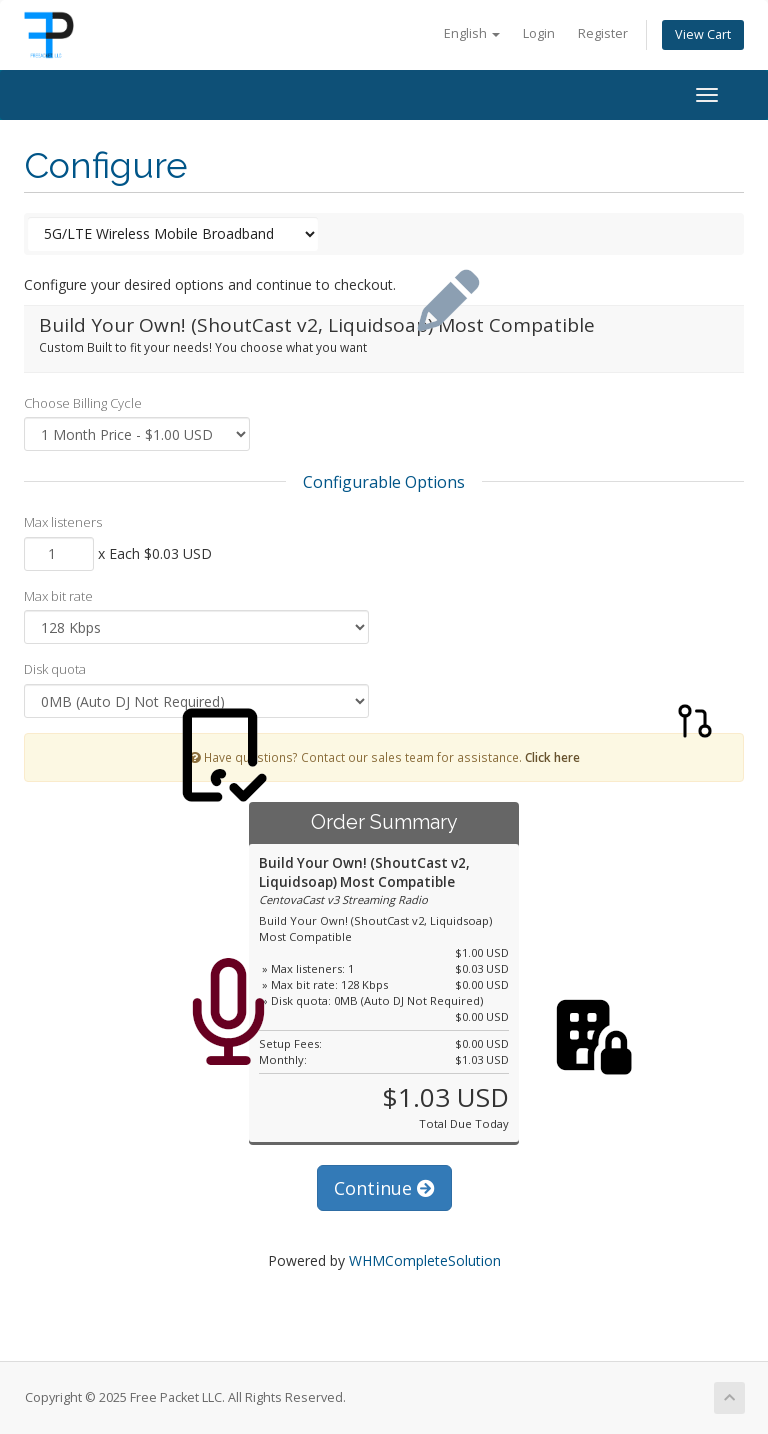 This screenshot has width=768, height=1434. What do you see at coordinates (228, 1011) in the screenshot?
I see `tap to use voice input` at bounding box center [228, 1011].